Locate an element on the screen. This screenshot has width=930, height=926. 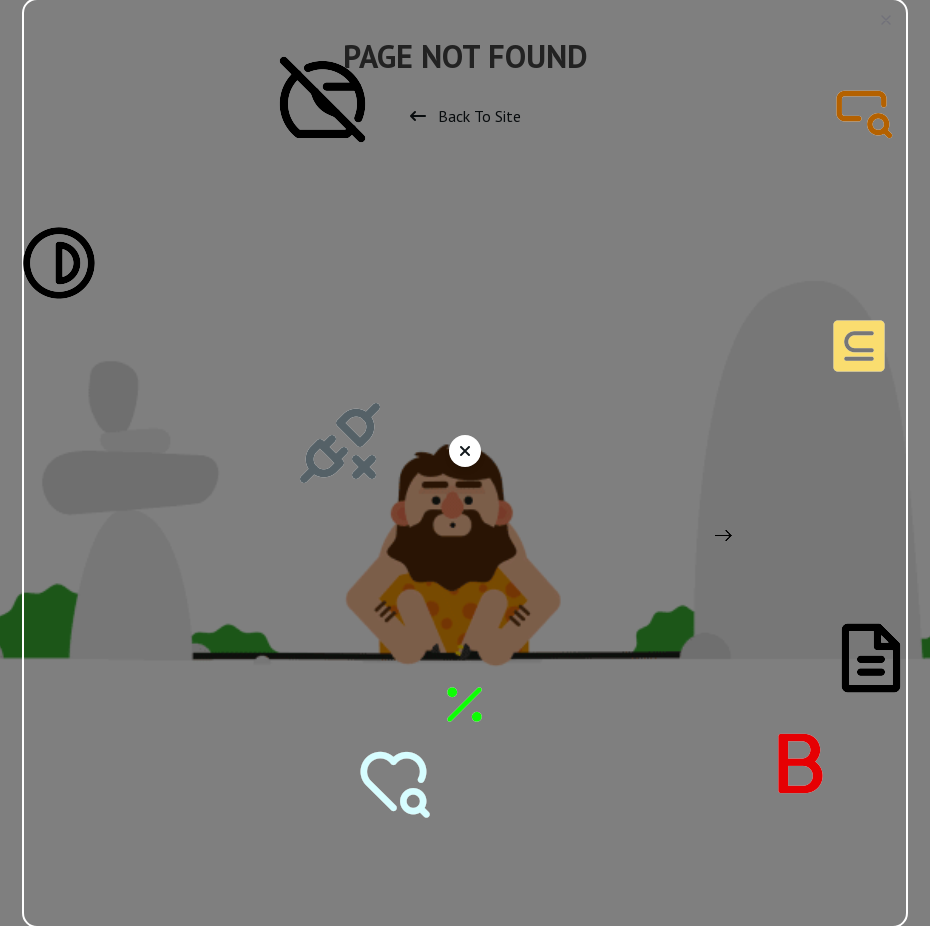
view document or text file is located at coordinates (871, 658).